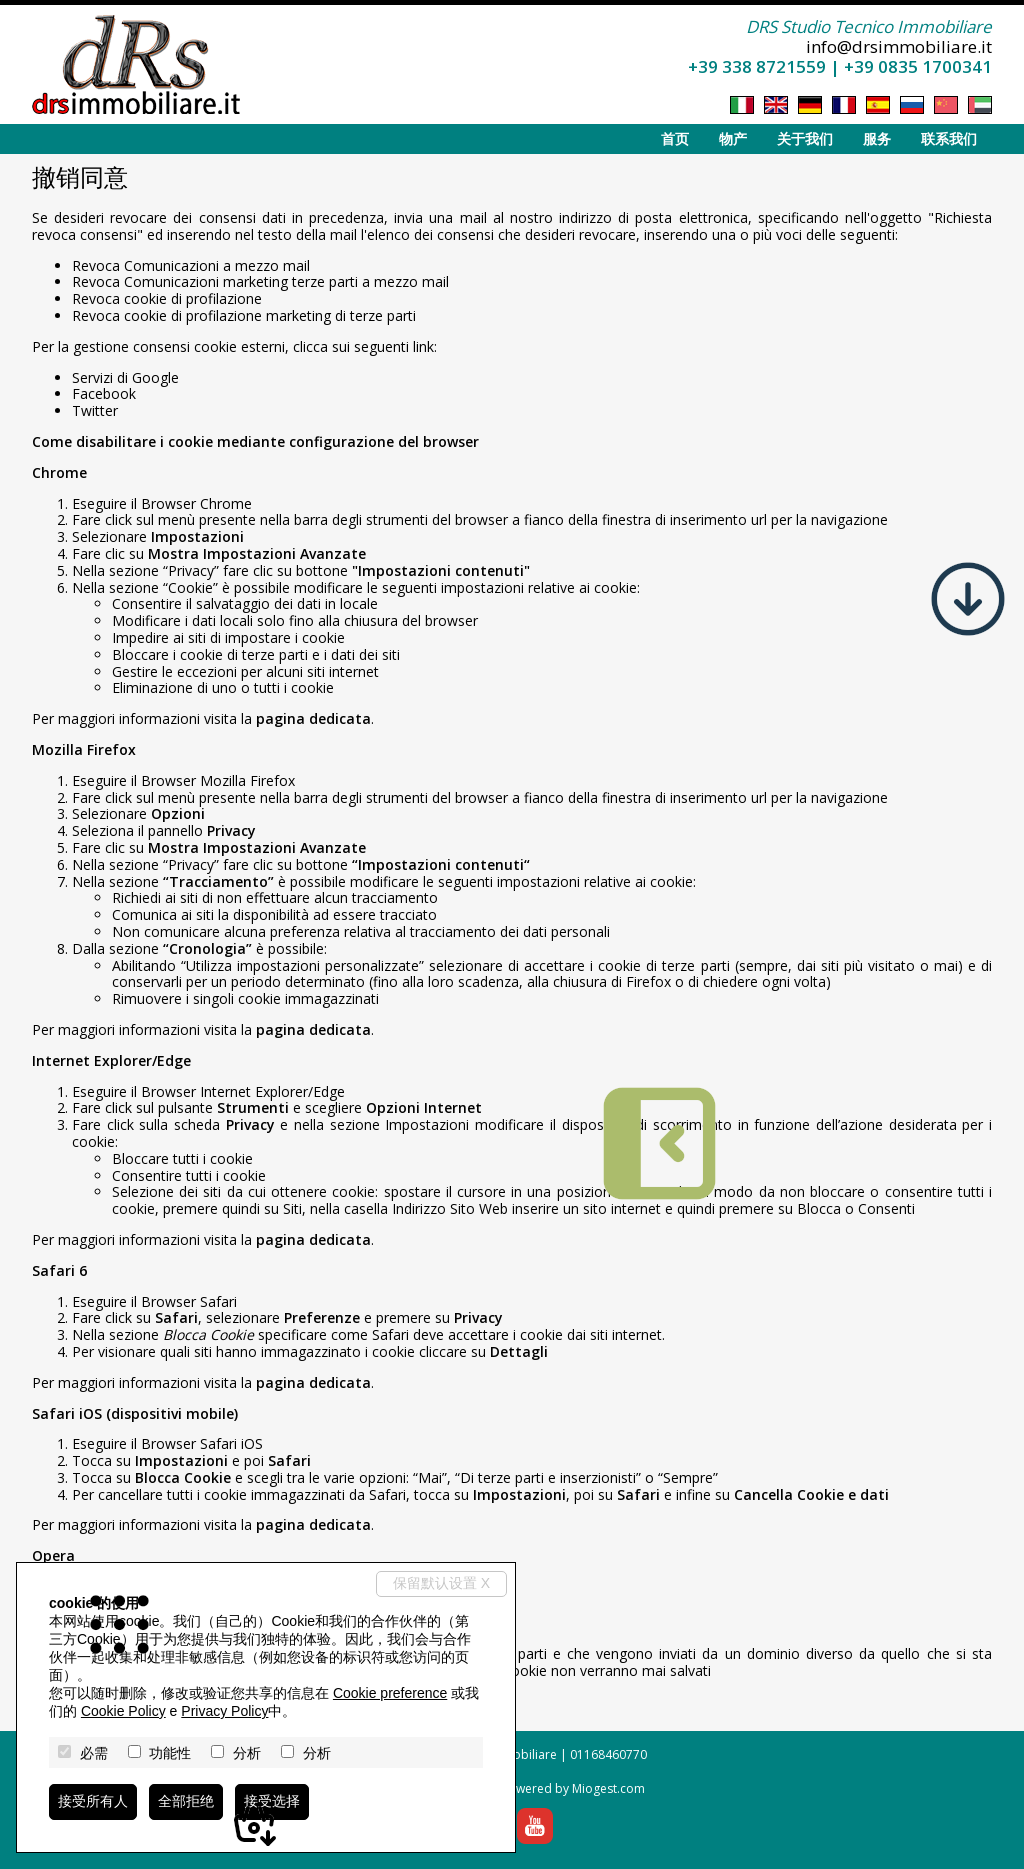 Image resolution: width=1024 pixels, height=1869 pixels. I want to click on open app grid or launcher, so click(119, 1624).